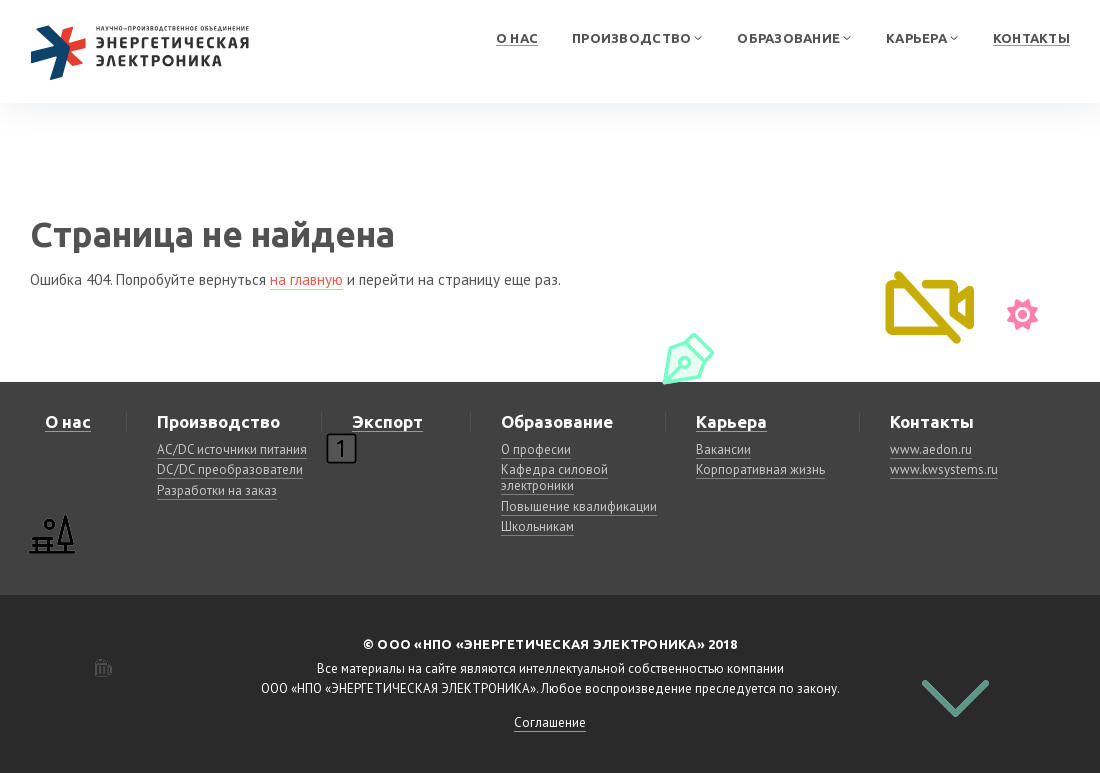 This screenshot has width=1100, height=773. What do you see at coordinates (685, 361) in the screenshot?
I see `access drawing or illustration tools` at bounding box center [685, 361].